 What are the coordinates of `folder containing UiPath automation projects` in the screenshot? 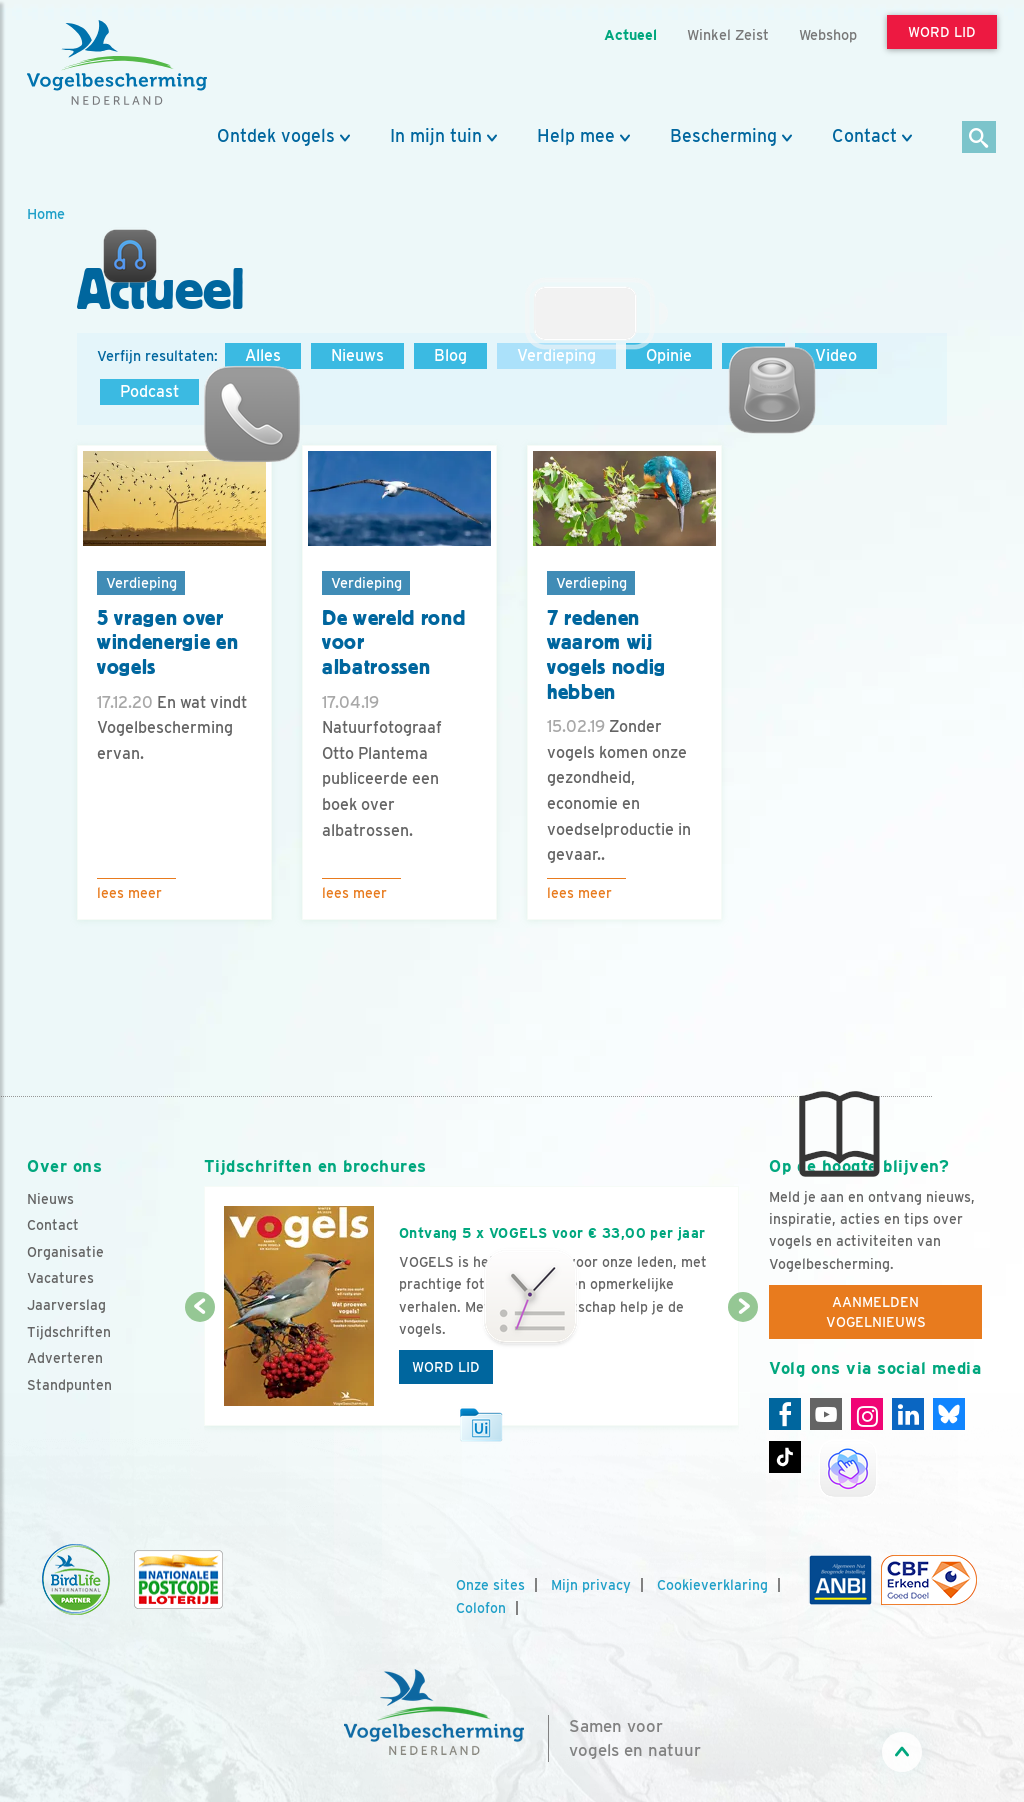 It's located at (481, 1426).